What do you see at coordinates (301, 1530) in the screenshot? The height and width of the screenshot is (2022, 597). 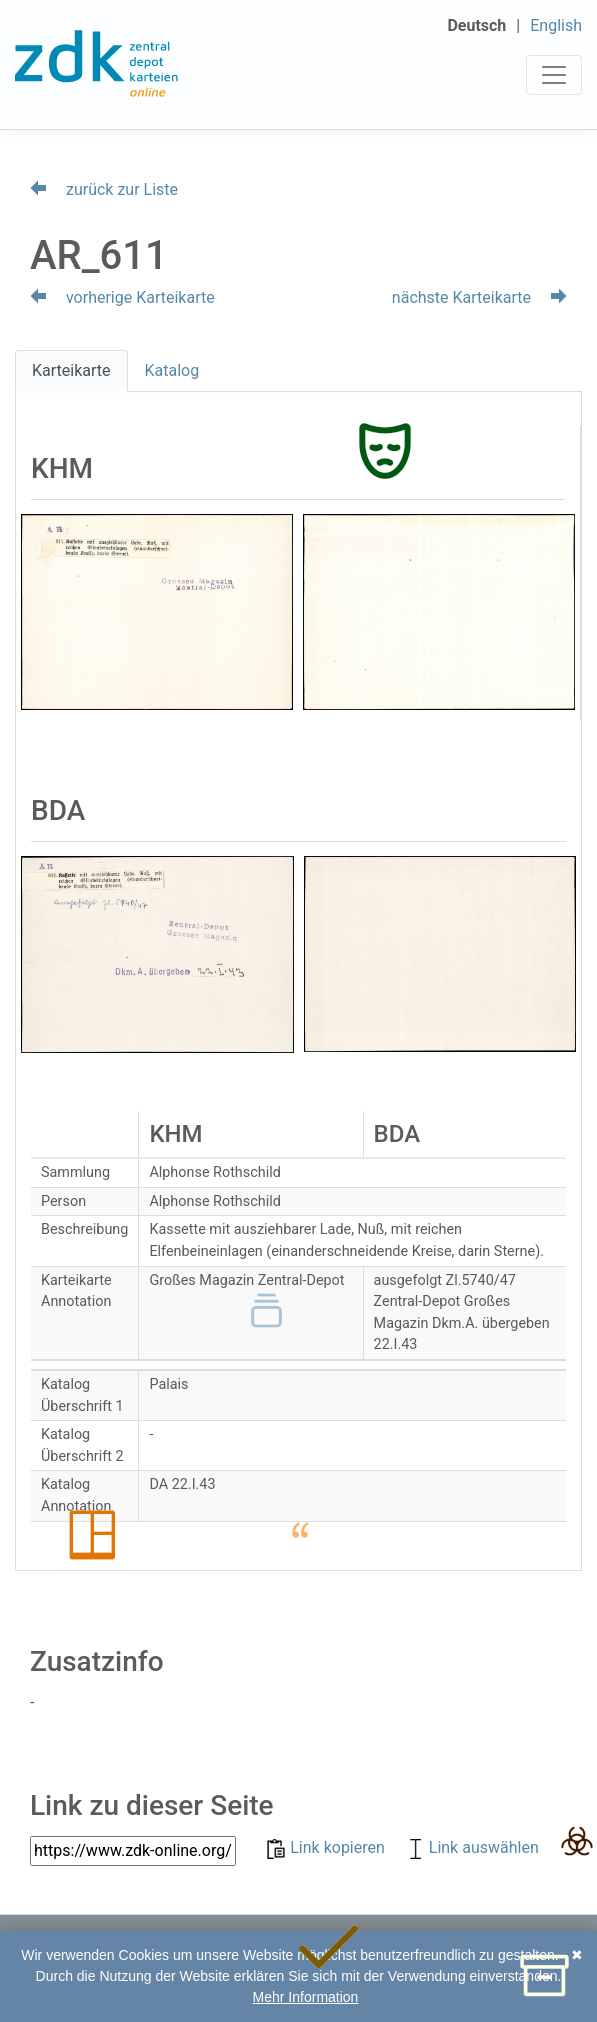 I see `insert a block quote` at bounding box center [301, 1530].